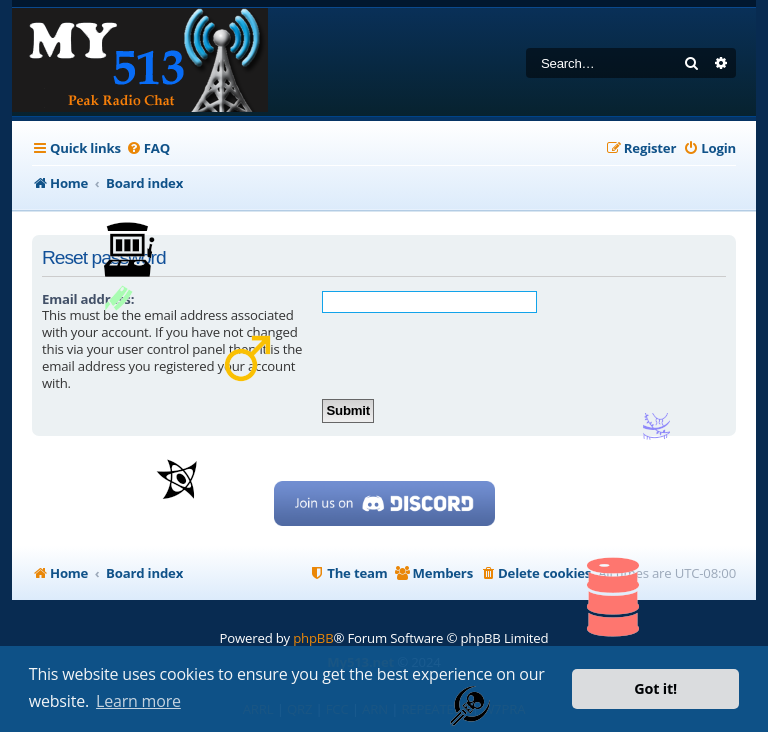 This screenshot has height=732, width=768. Describe the element at coordinates (470, 705) in the screenshot. I see `select necromancer or dark mage class` at that location.